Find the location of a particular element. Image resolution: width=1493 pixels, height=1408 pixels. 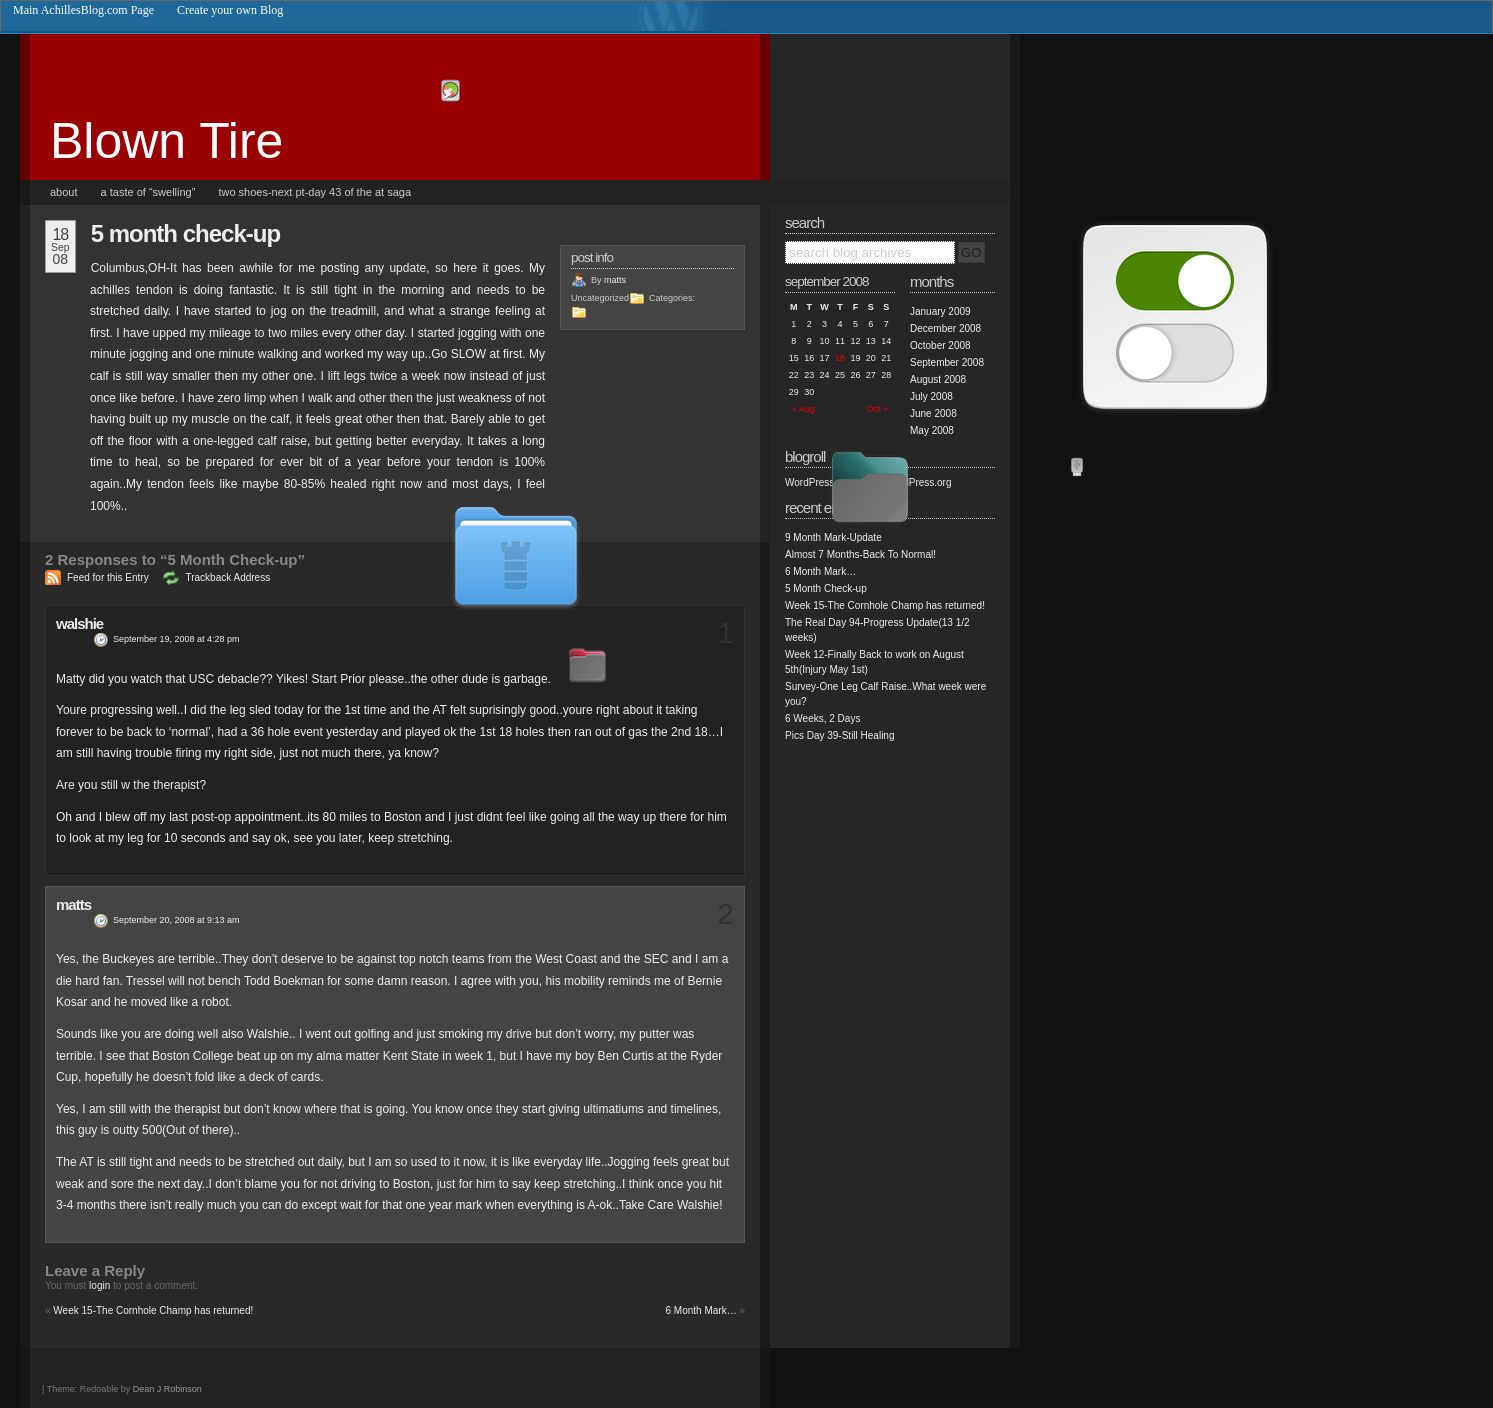

drop files here to move them into this folder is located at coordinates (870, 487).